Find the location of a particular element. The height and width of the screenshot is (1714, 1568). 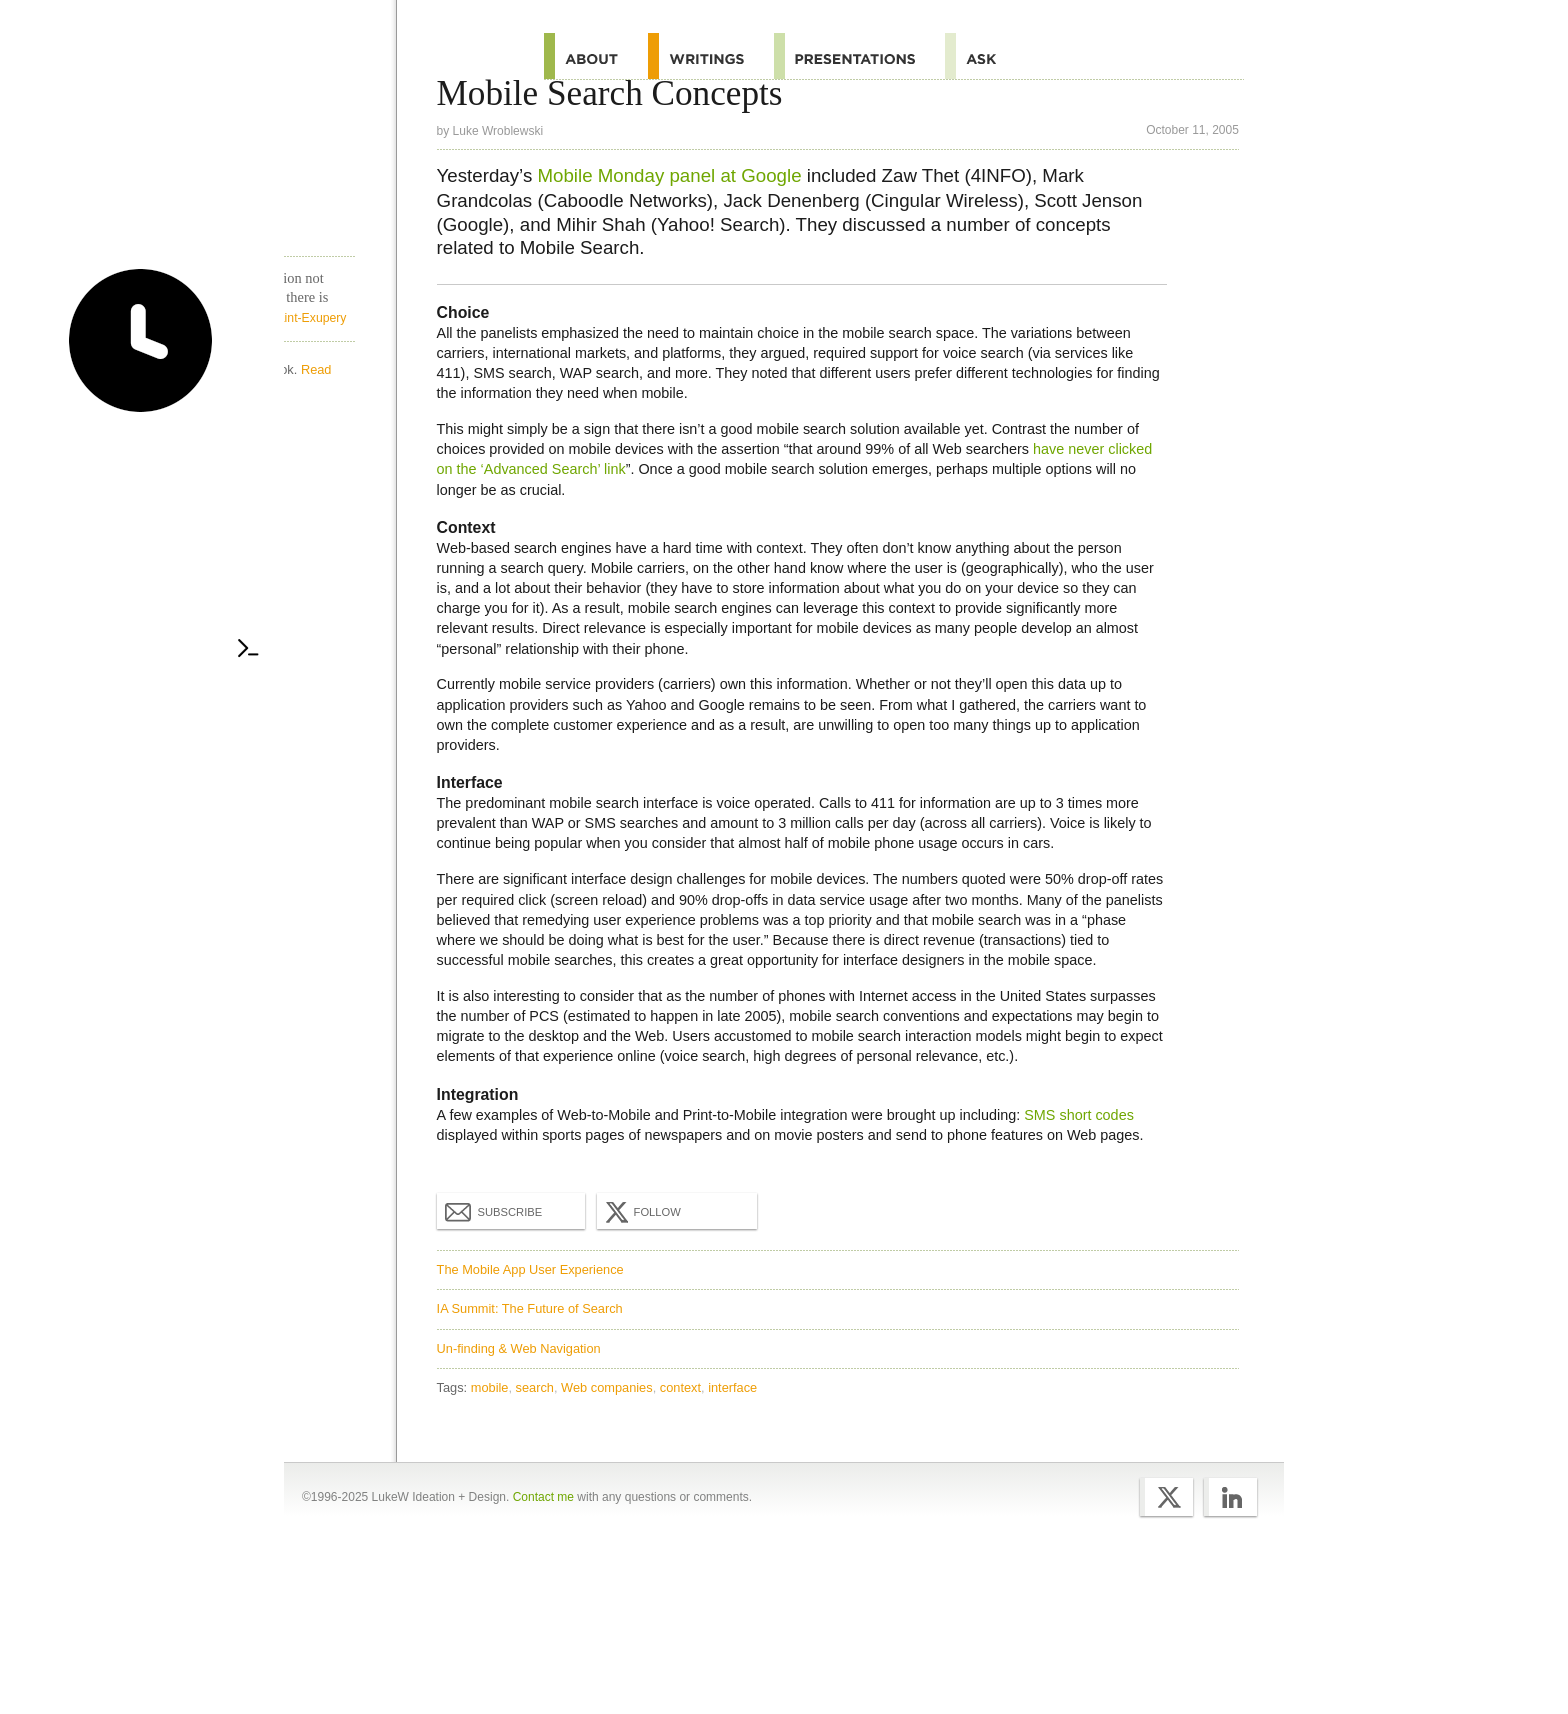

view time or clock settings is located at coordinates (140, 340).